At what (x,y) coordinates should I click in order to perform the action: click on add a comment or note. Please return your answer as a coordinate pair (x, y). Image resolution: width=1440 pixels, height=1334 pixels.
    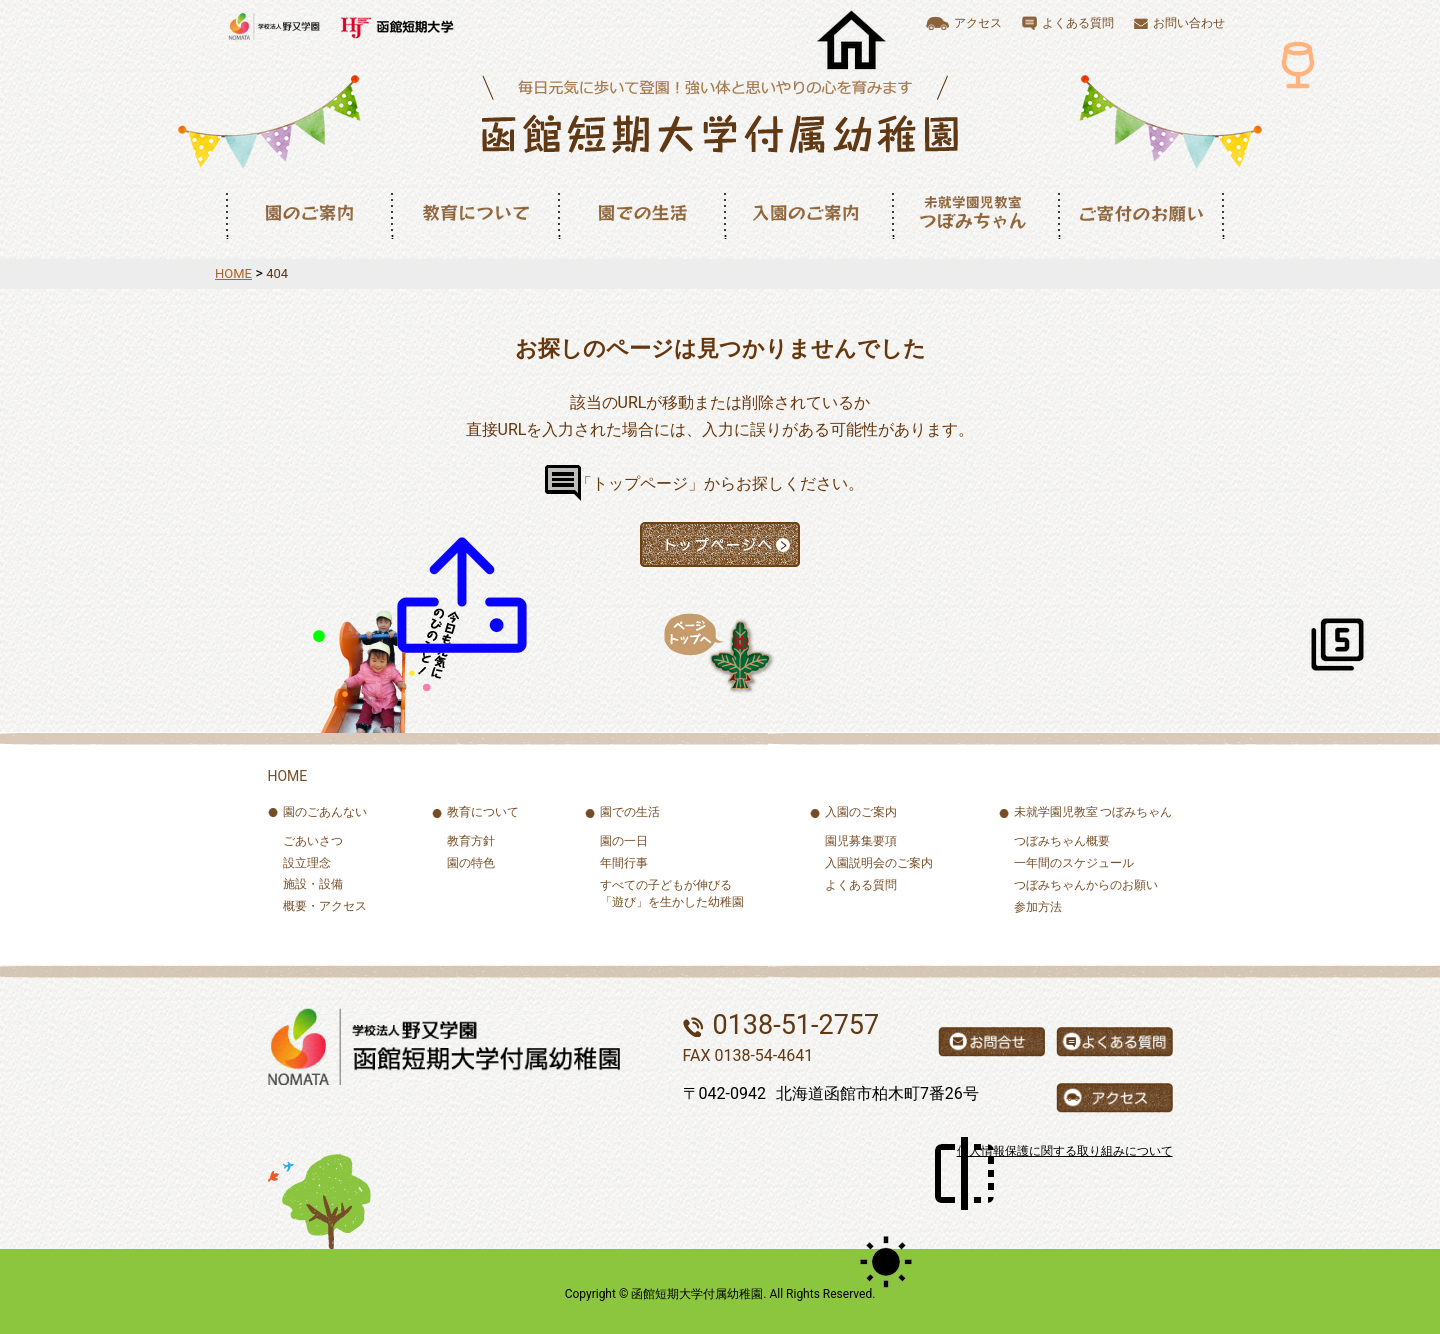
    Looking at the image, I should click on (563, 483).